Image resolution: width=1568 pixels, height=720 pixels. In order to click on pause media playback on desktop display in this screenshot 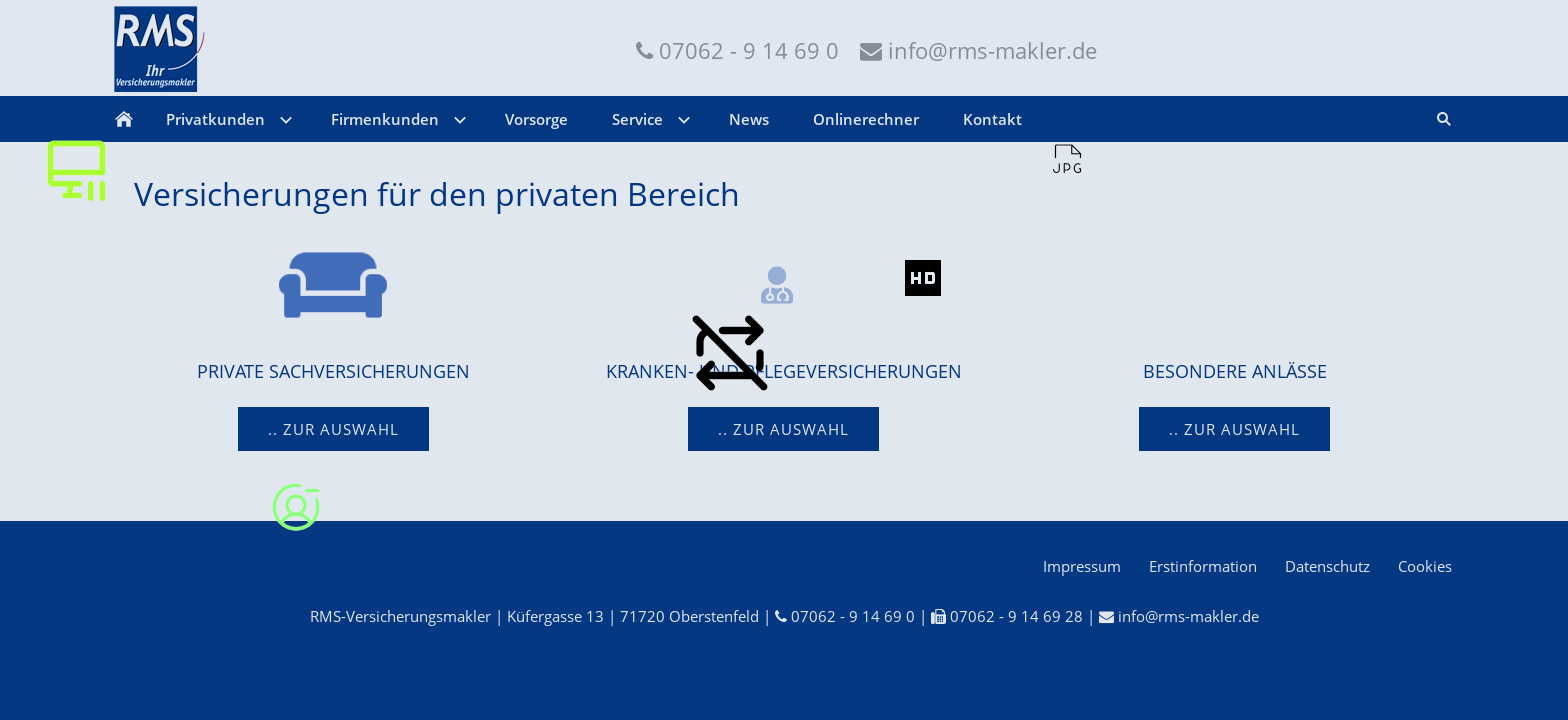, I will do `click(76, 169)`.